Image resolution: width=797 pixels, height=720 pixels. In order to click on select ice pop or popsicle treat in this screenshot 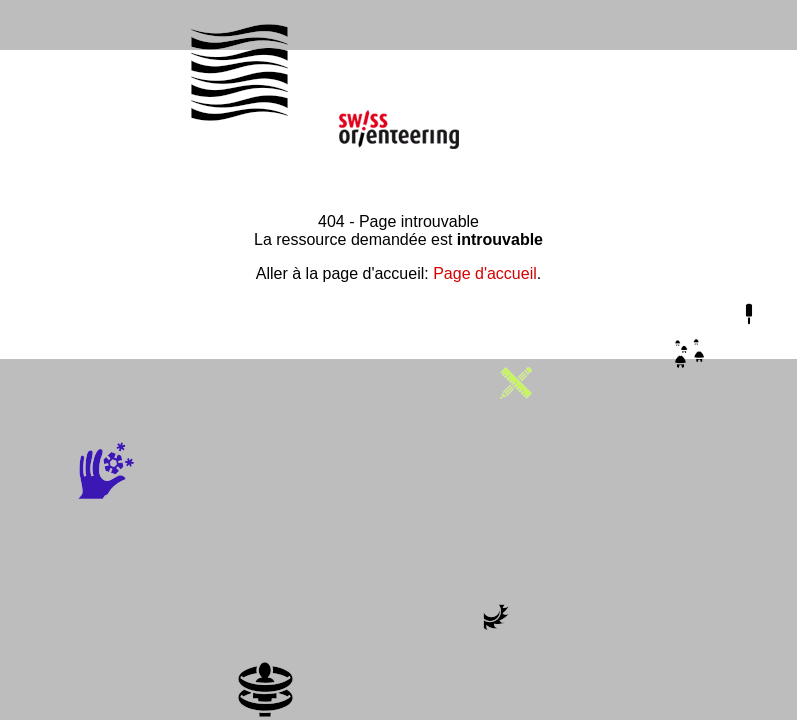, I will do `click(749, 314)`.